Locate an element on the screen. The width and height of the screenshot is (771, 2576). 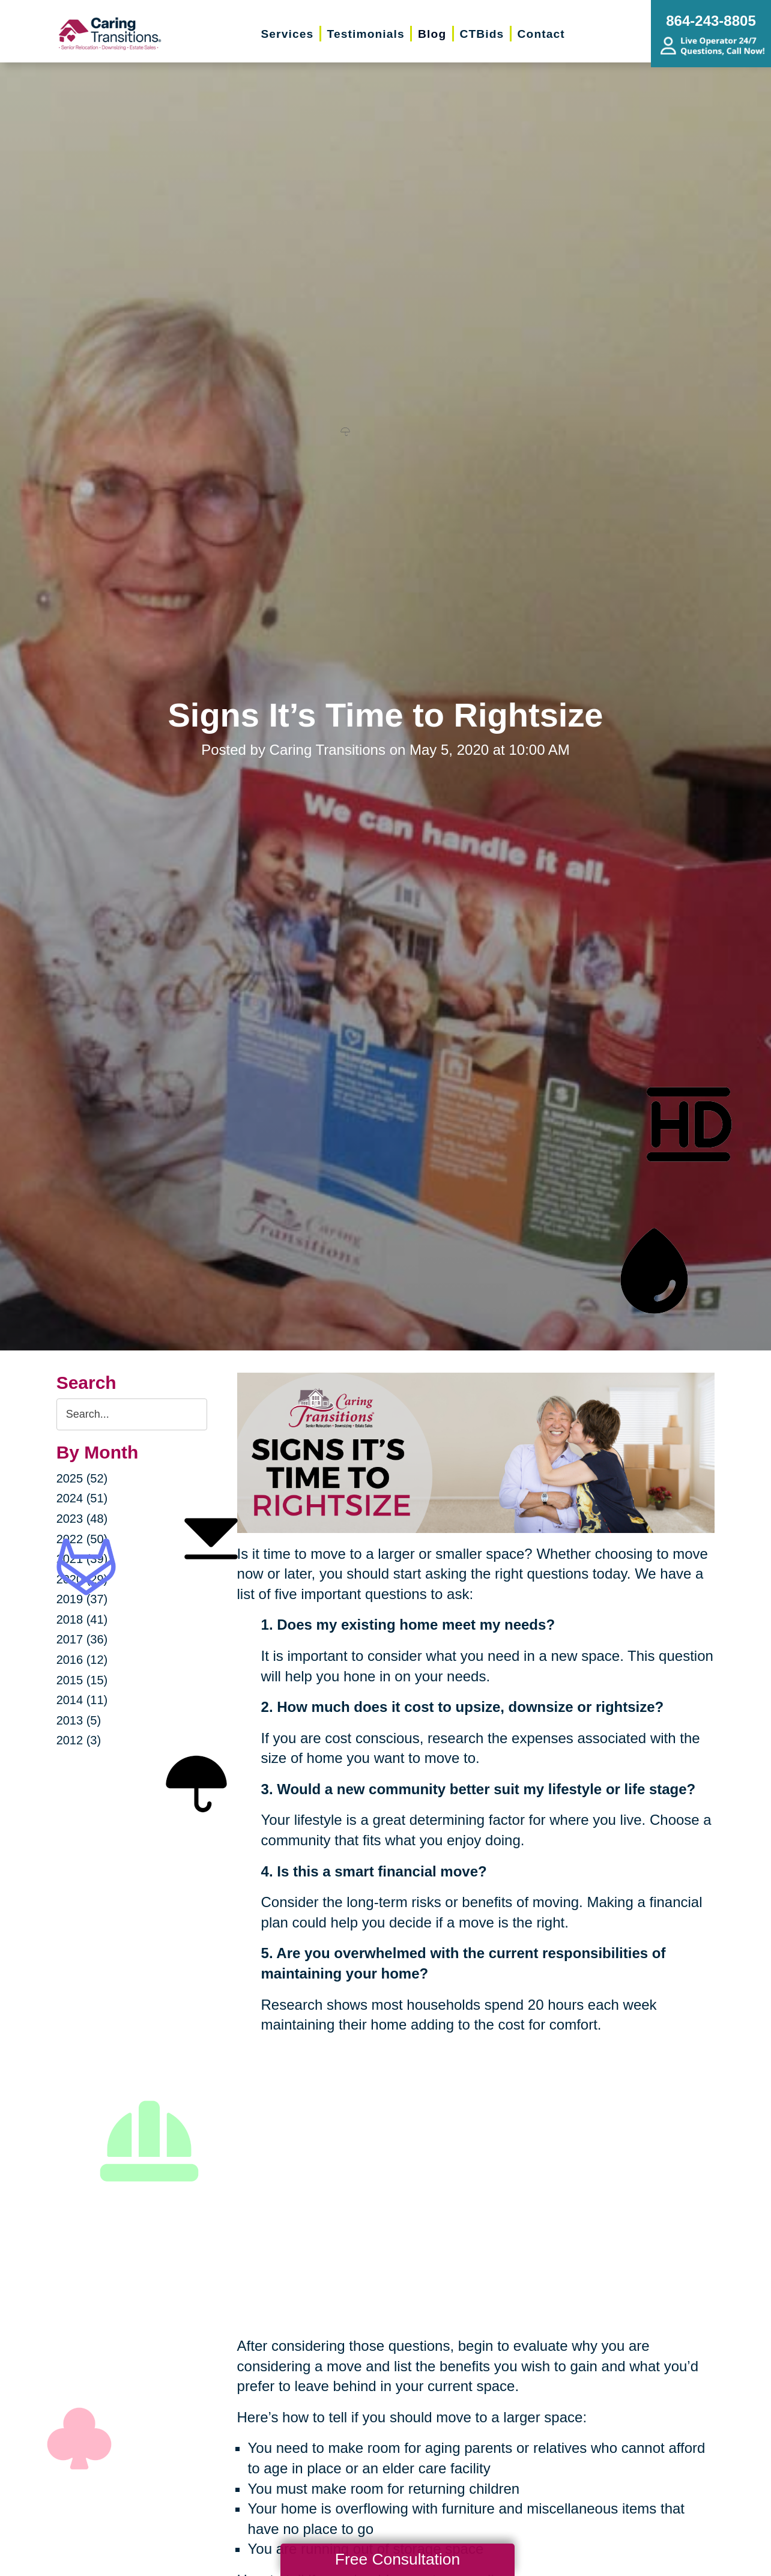
club suit symbol for card games is located at coordinates (79, 2440).